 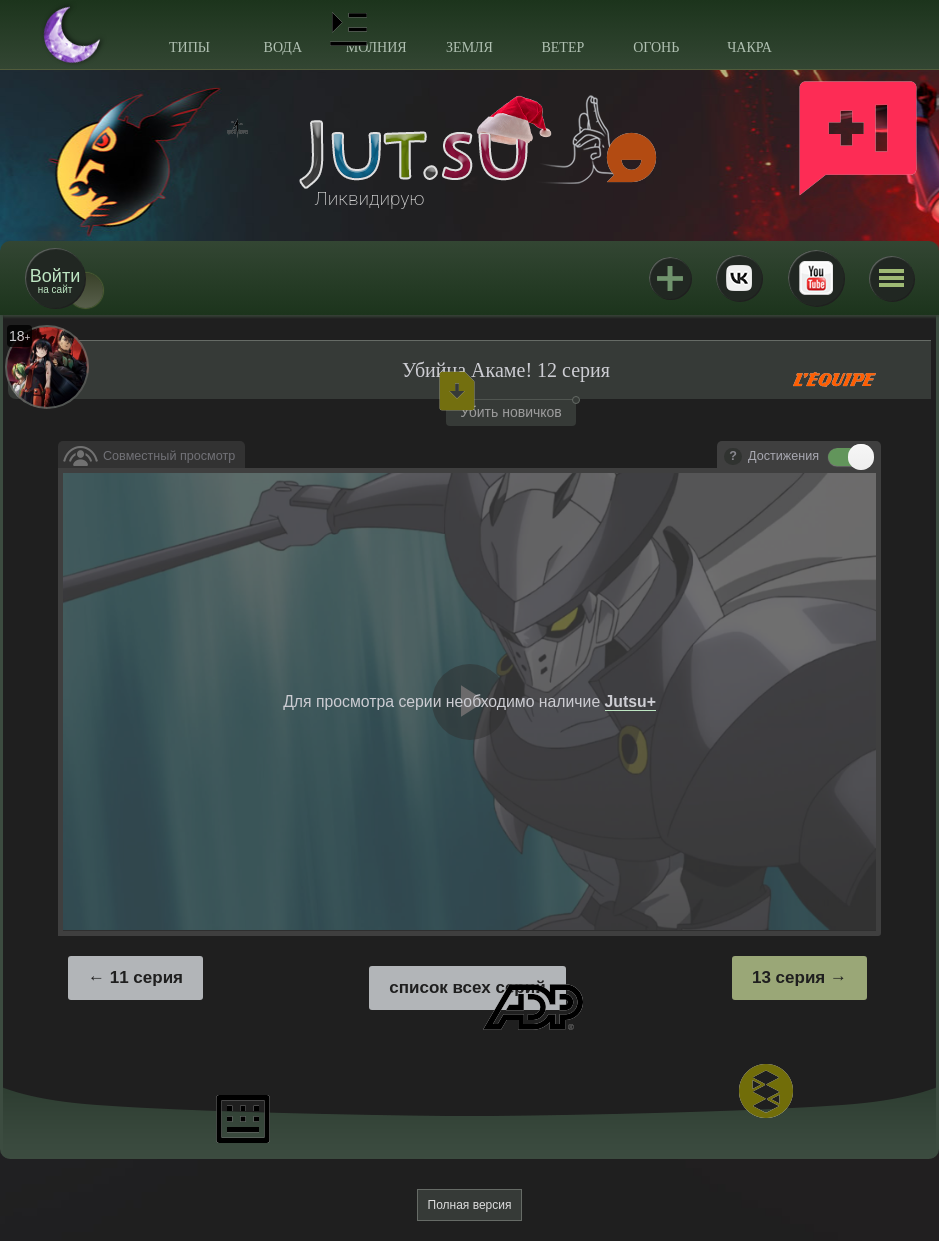 I want to click on collapse the side menu or navigation panel, so click(x=348, y=29).